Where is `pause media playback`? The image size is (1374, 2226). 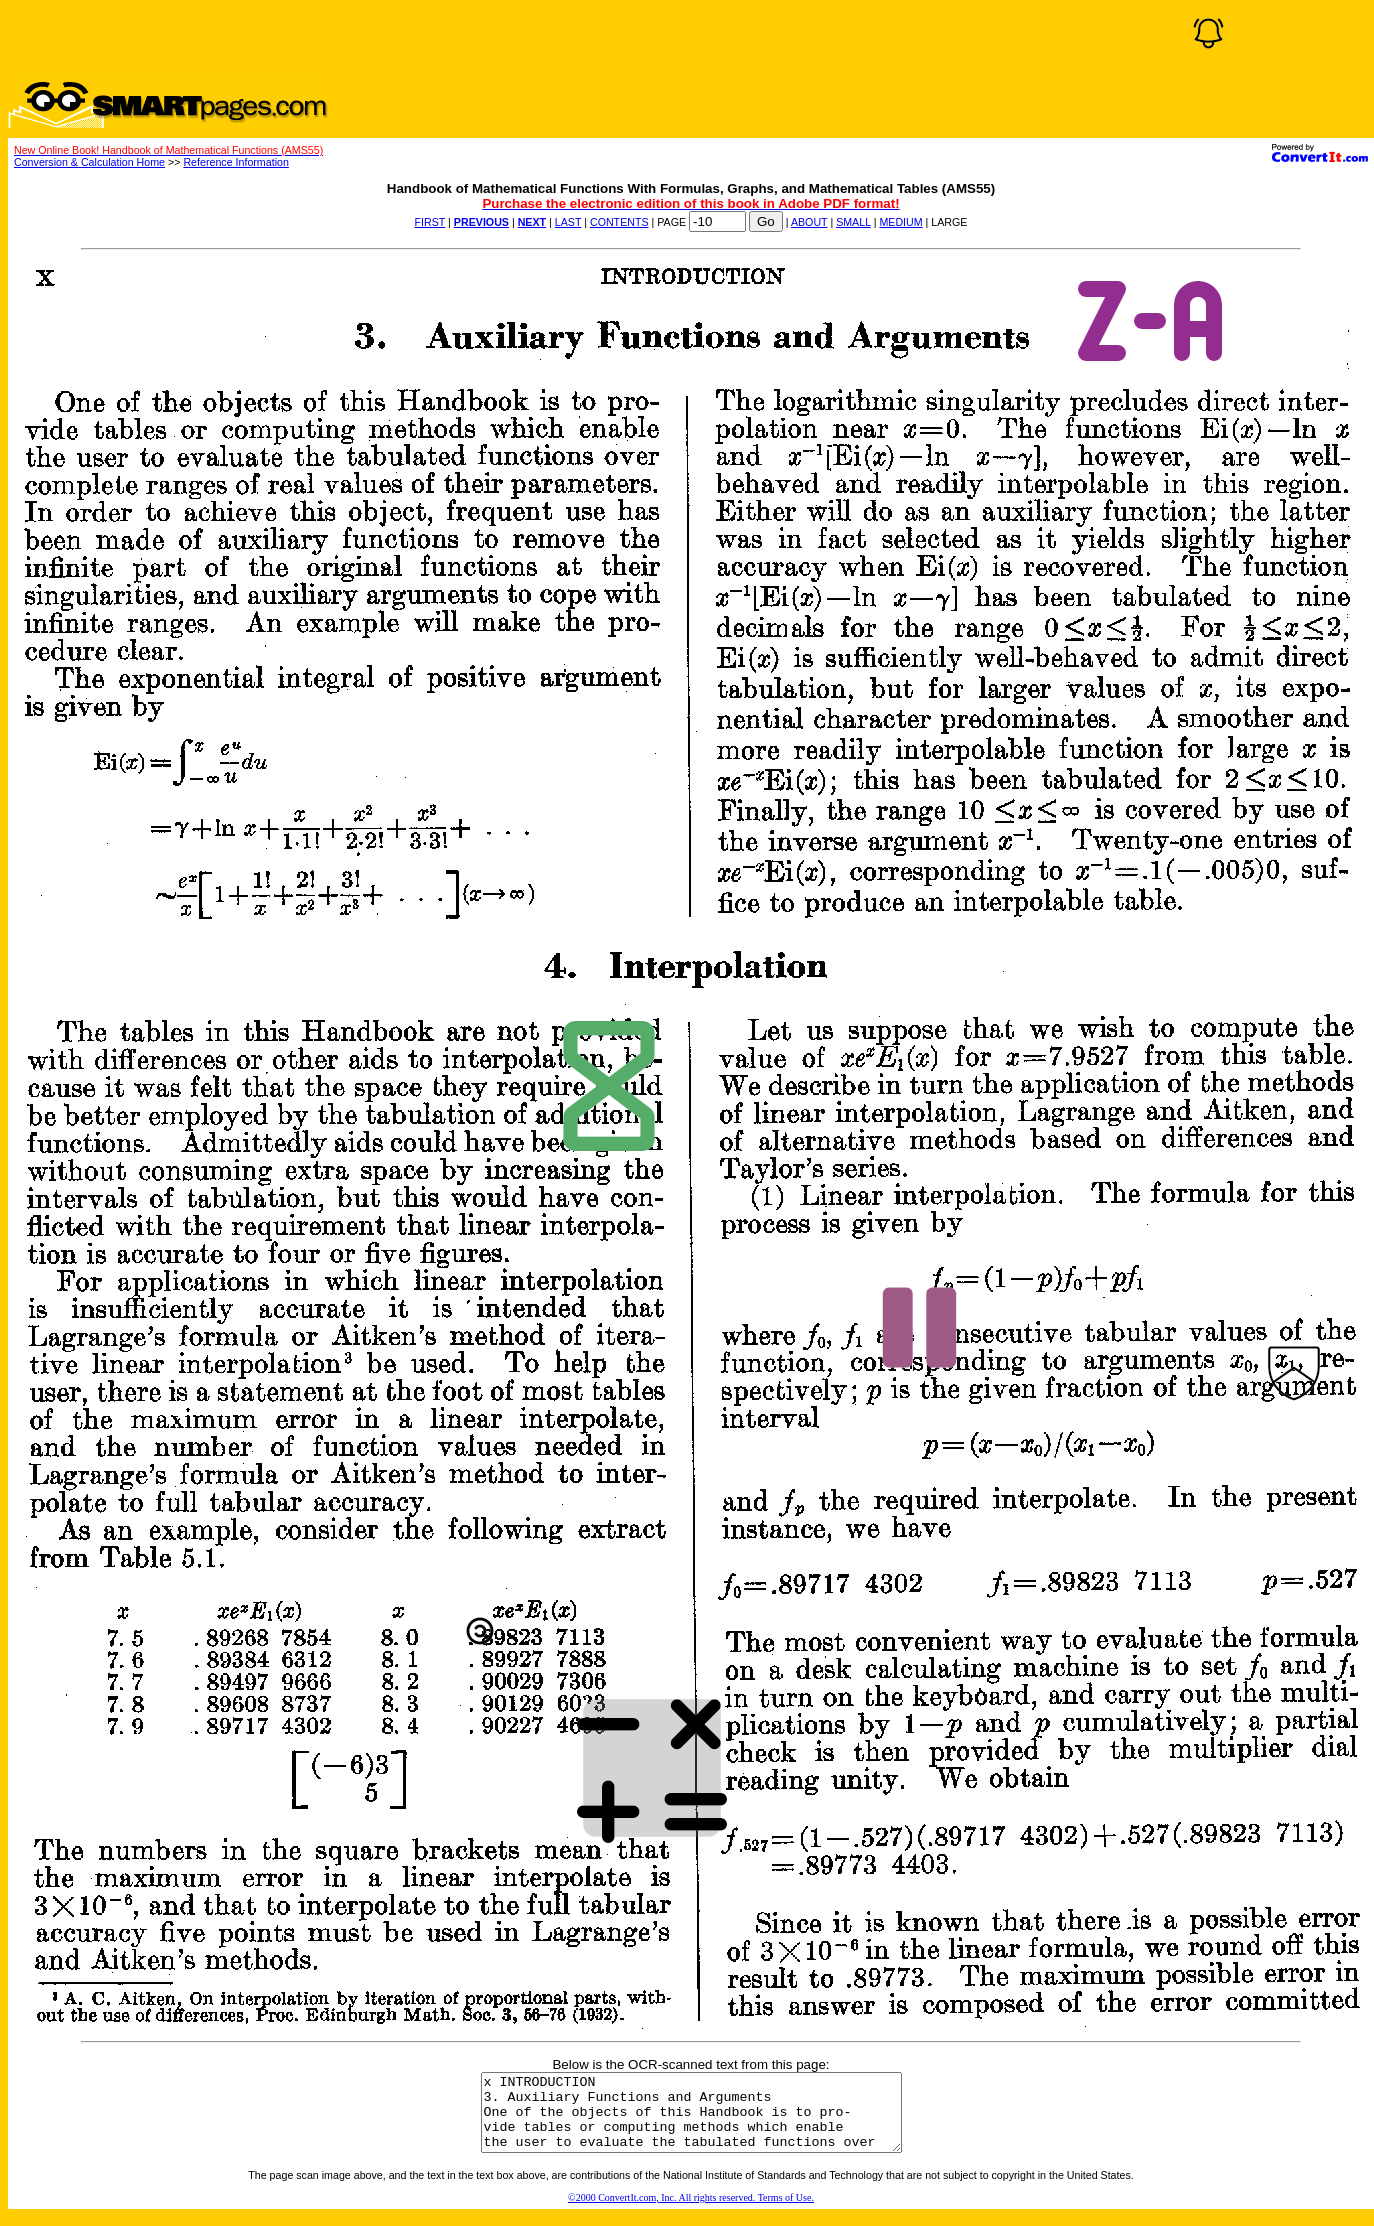 pause media playback is located at coordinates (919, 1327).